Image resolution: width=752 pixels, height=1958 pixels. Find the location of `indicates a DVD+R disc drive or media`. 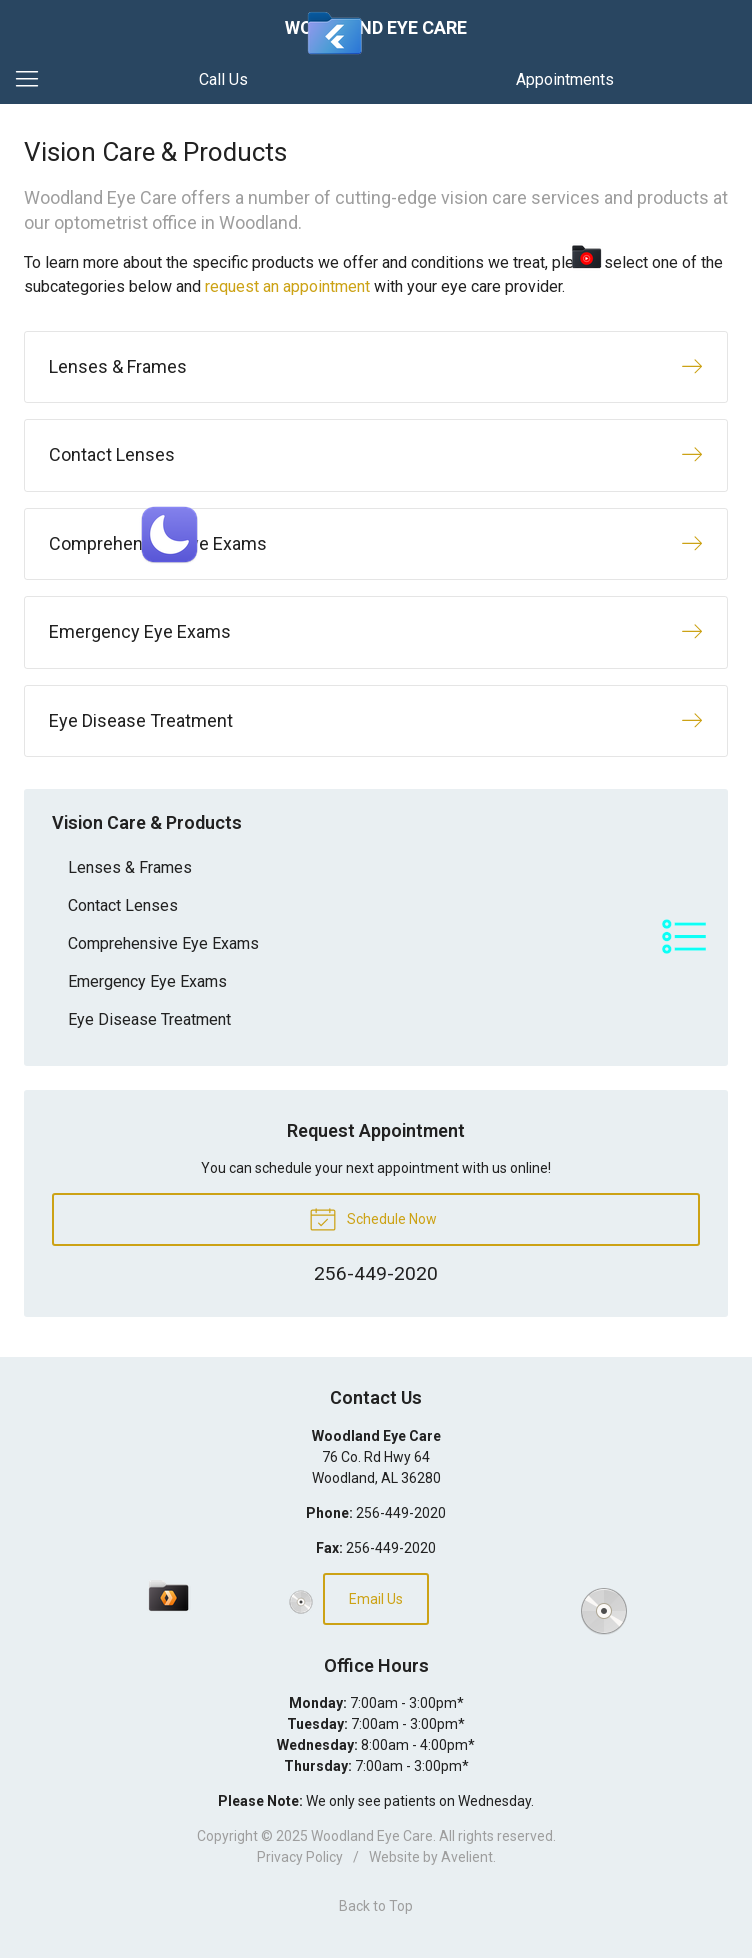

indicates a DVD+R disc drive or media is located at coordinates (604, 1611).